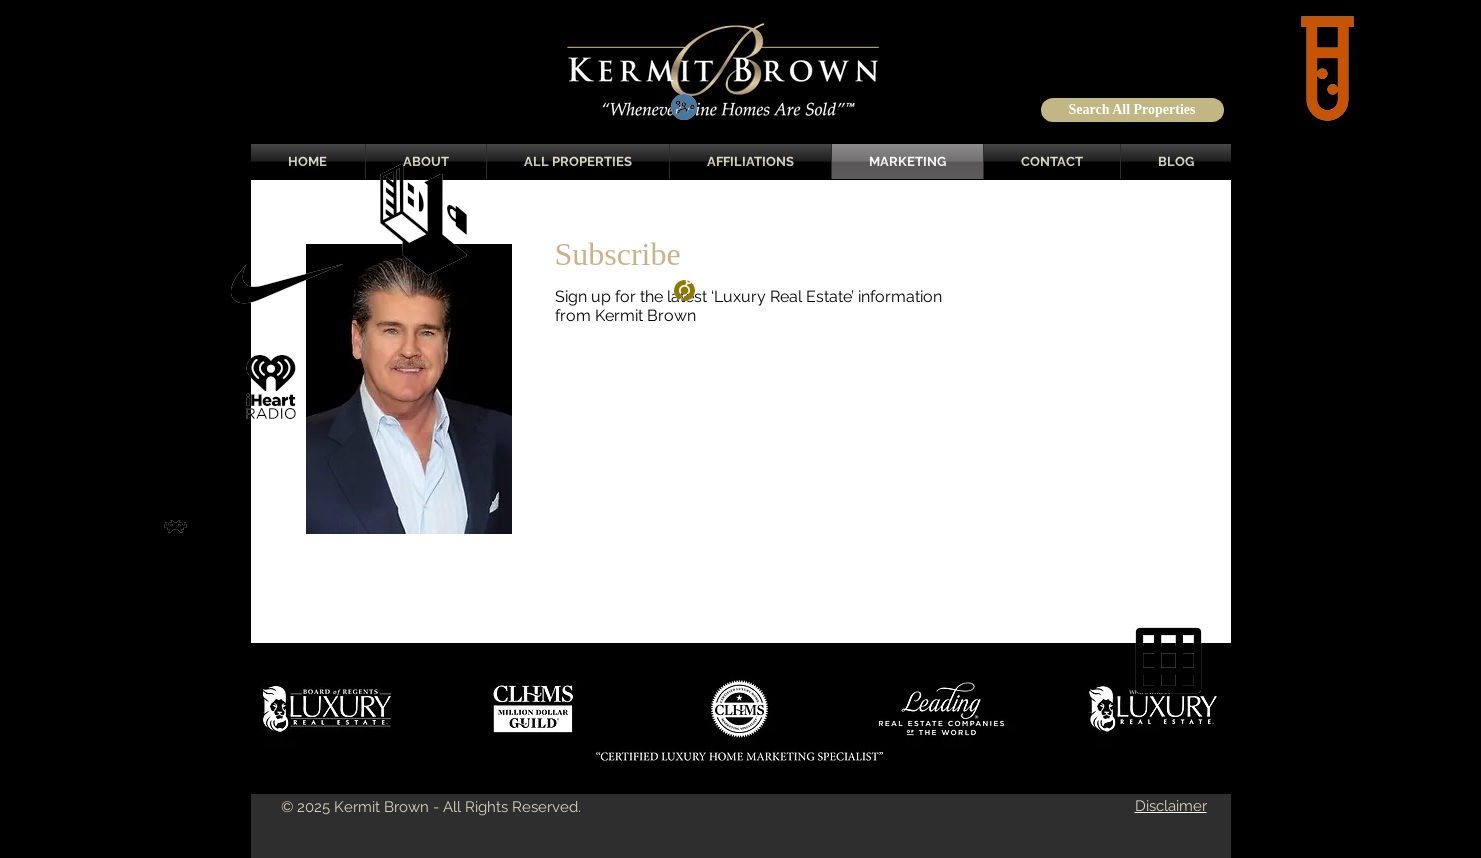  Describe the element at coordinates (684, 107) in the screenshot. I see `open namuwiki website` at that location.